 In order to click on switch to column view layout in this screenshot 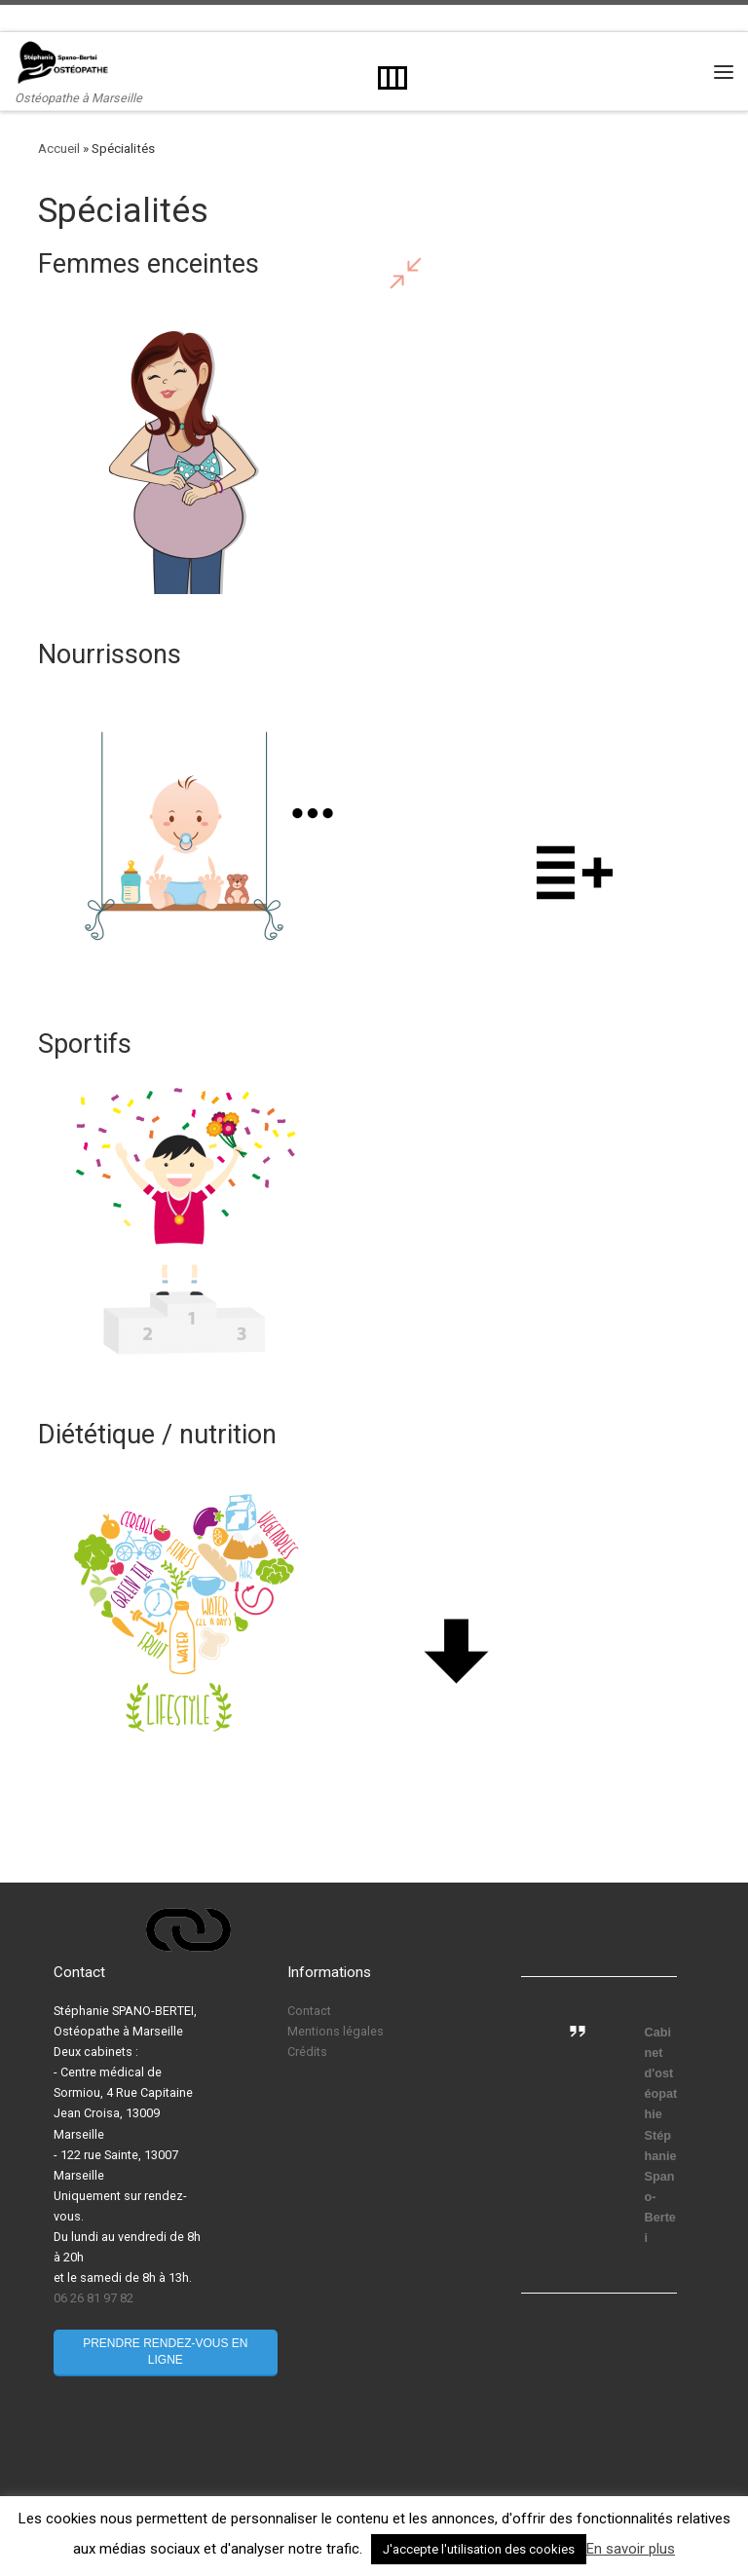, I will do `click(393, 78)`.